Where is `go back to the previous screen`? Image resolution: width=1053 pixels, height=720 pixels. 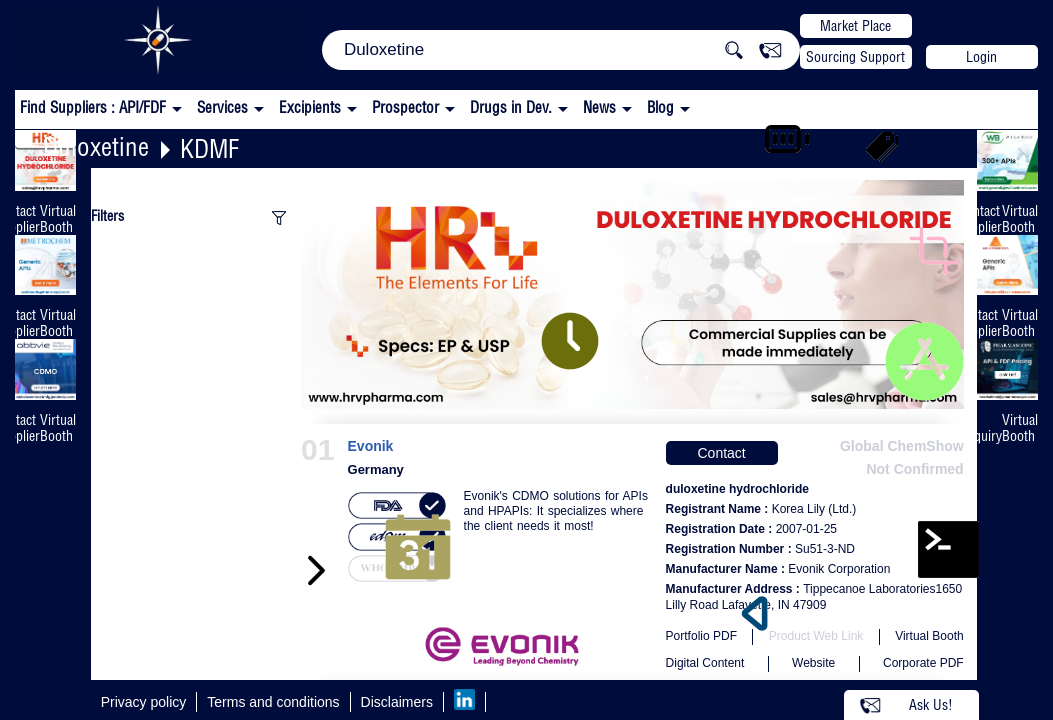
go back to the previous screen is located at coordinates (757, 613).